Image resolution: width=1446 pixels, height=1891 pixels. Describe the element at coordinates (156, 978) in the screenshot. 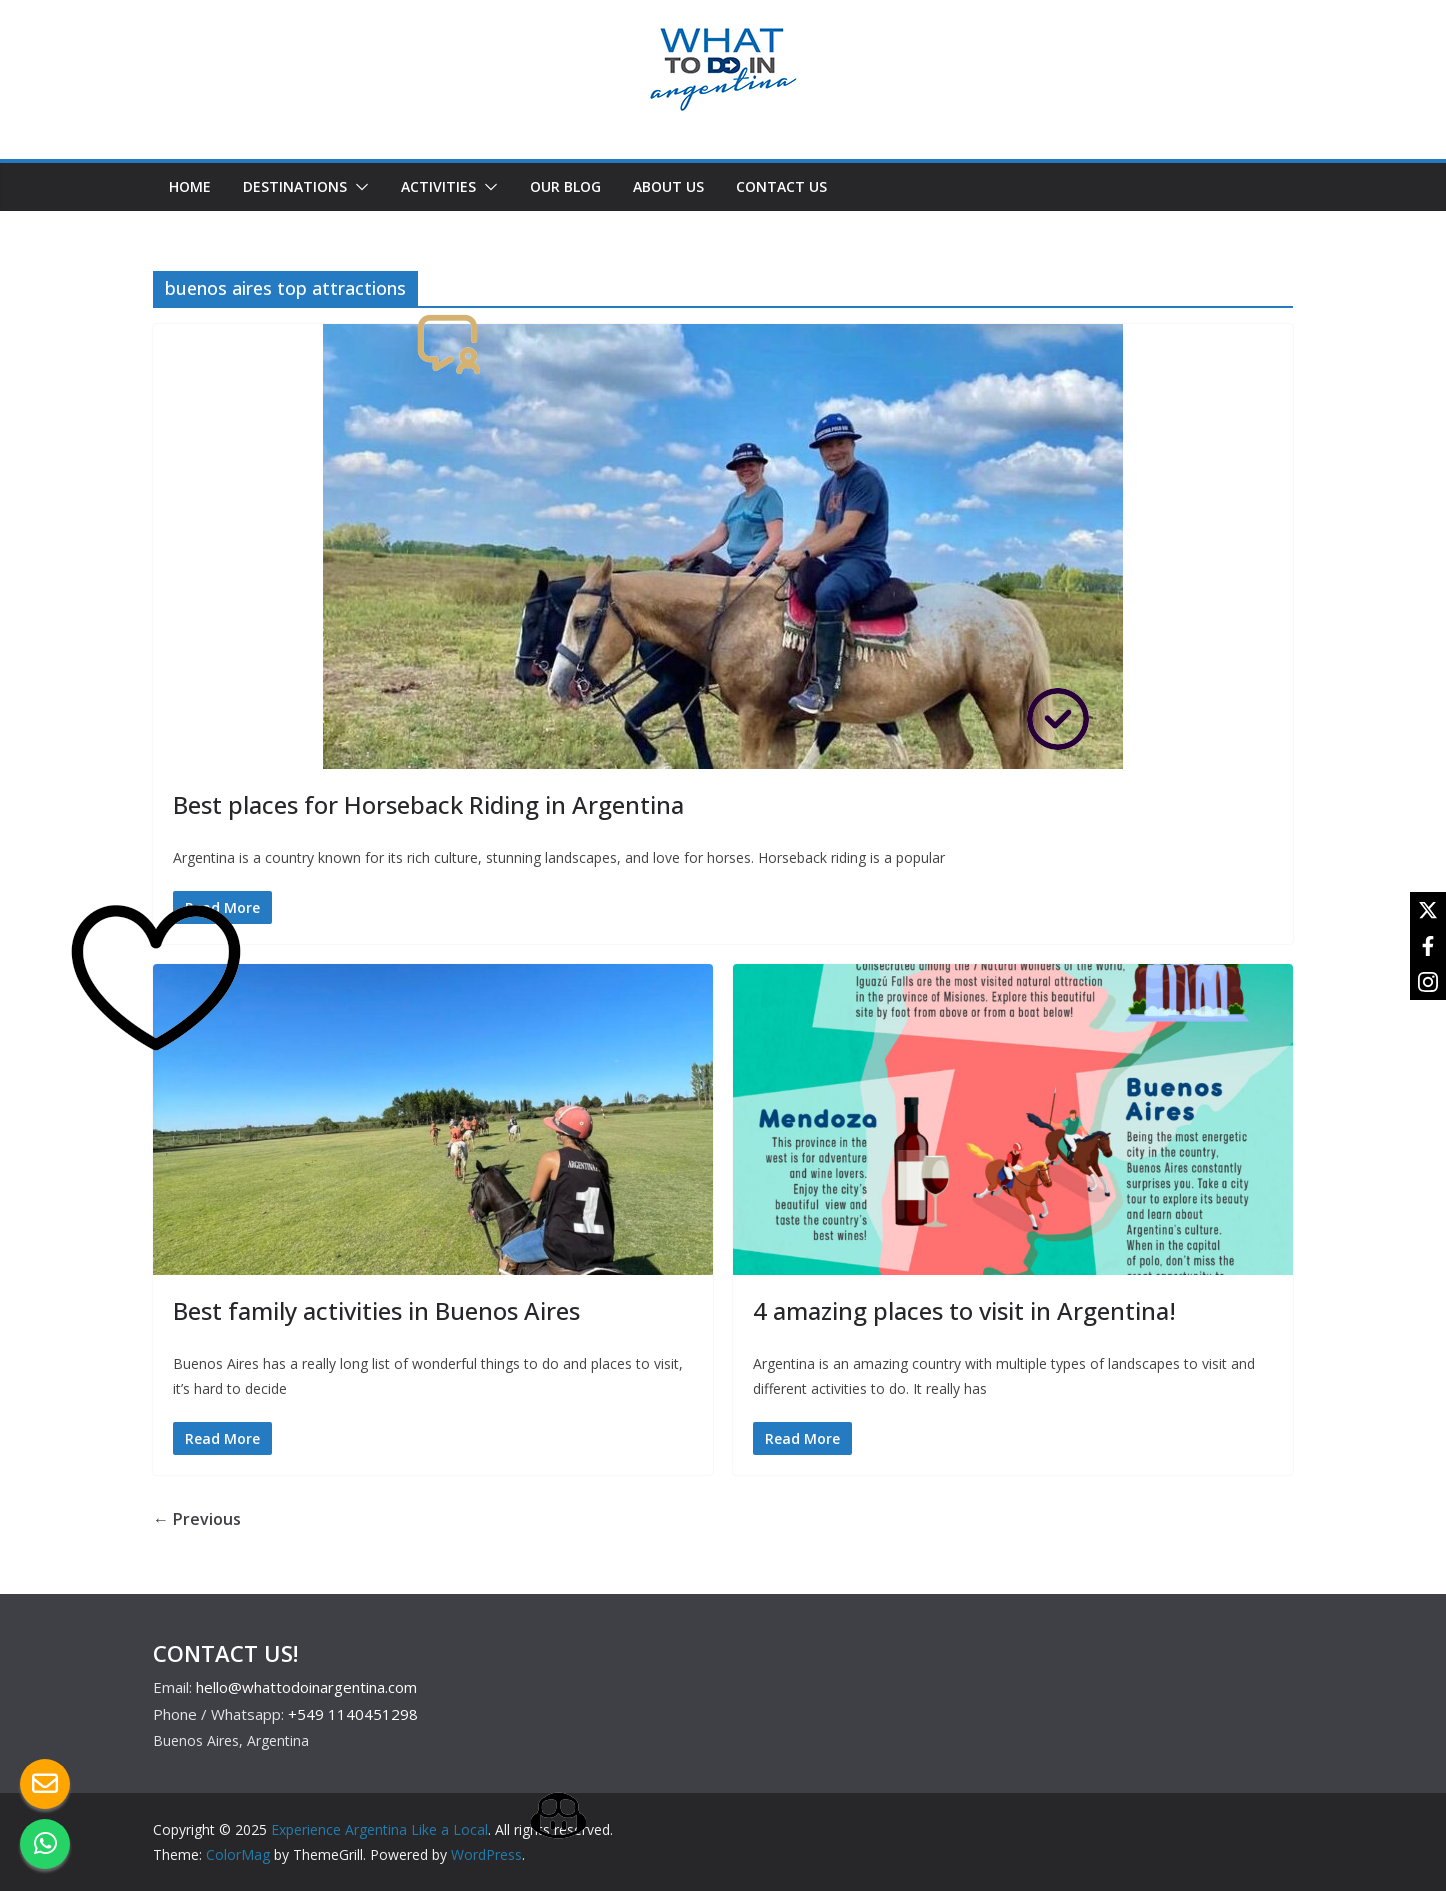

I see `like or favorite this item` at that location.